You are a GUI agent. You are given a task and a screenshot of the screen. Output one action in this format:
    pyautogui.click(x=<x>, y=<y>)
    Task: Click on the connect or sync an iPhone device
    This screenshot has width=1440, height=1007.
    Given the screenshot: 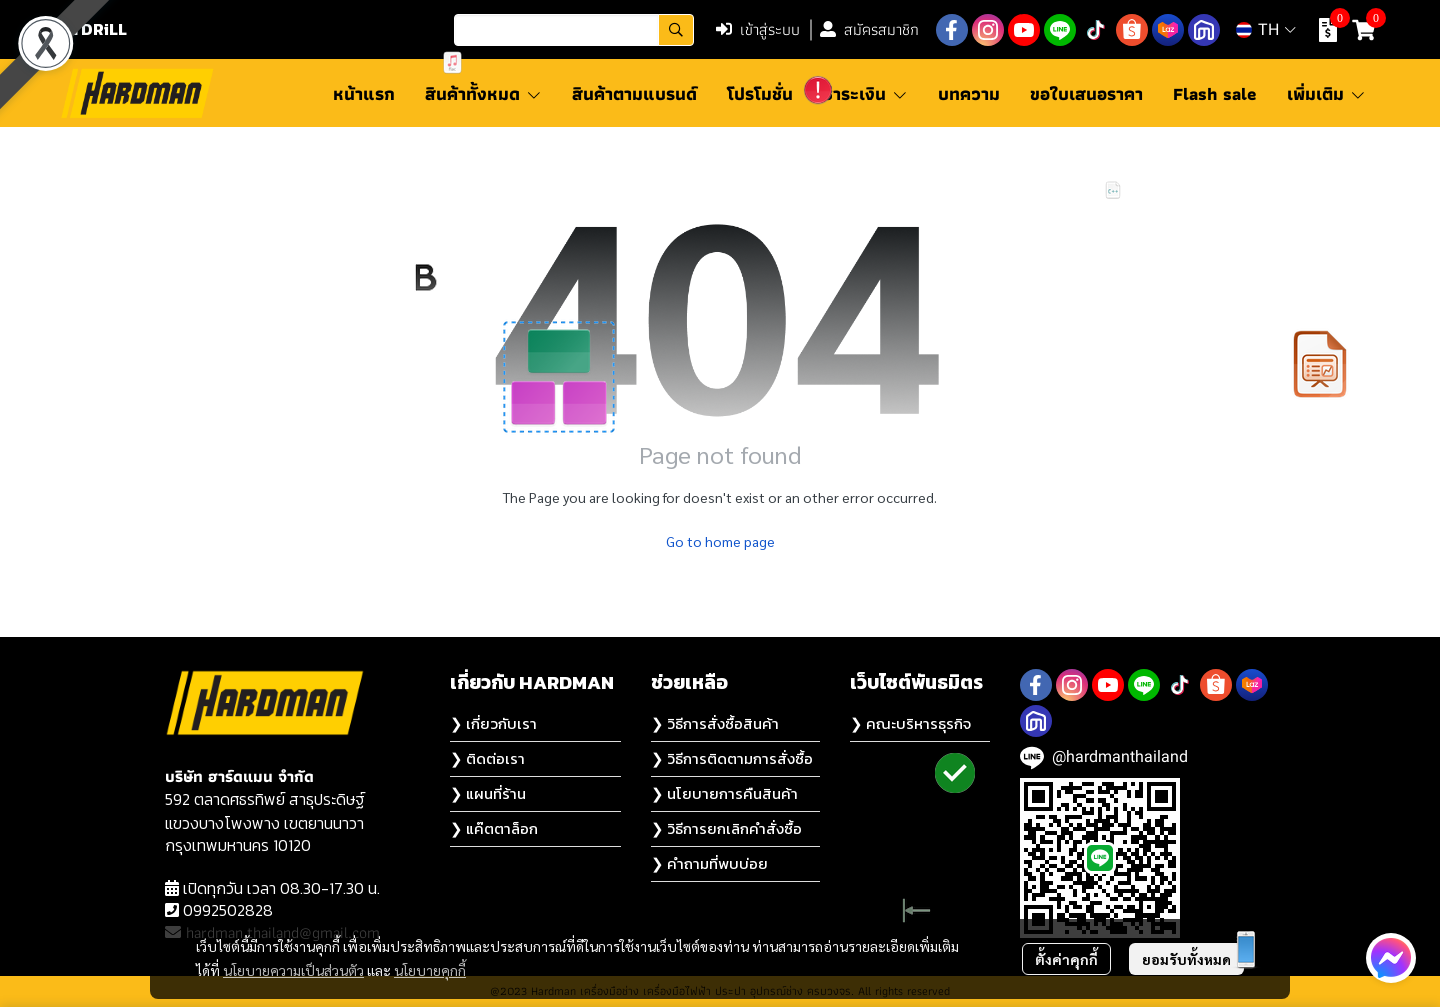 What is the action you would take?
    pyautogui.click(x=1246, y=950)
    